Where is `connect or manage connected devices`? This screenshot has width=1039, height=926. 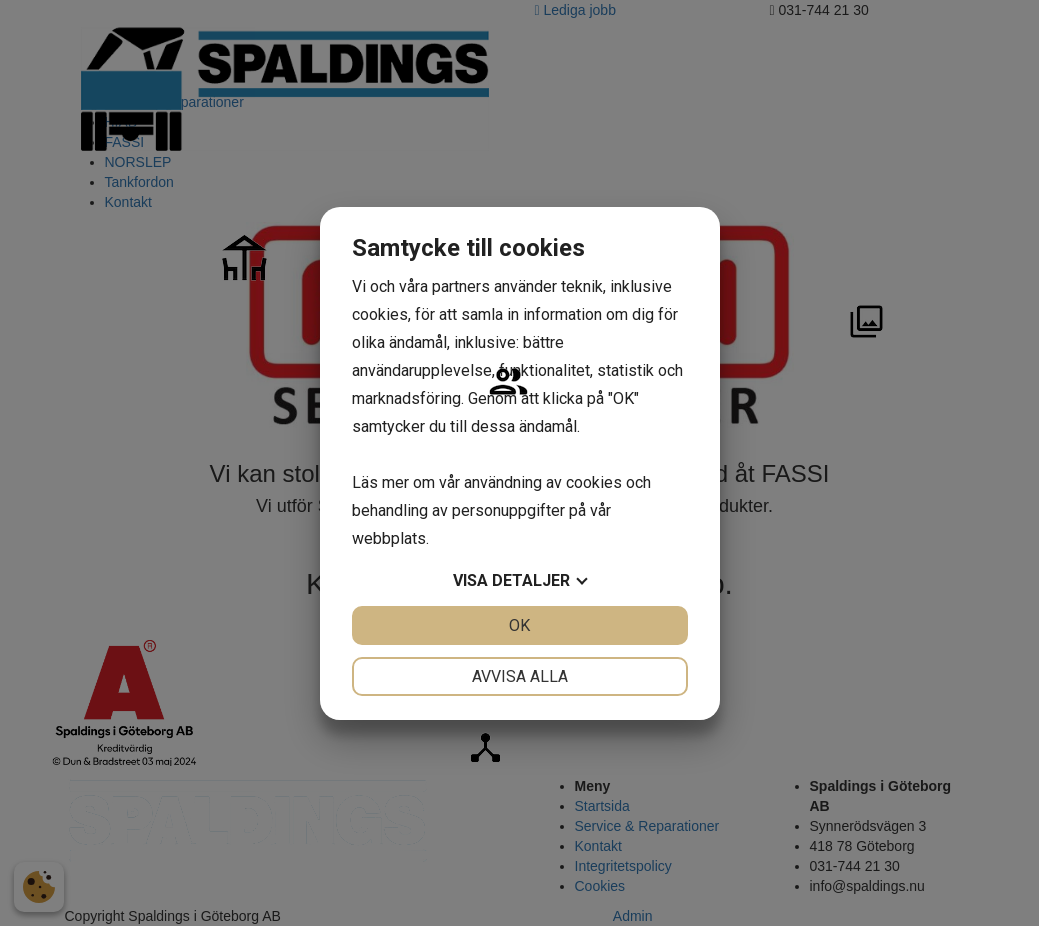
connect or manage connected devices is located at coordinates (485, 747).